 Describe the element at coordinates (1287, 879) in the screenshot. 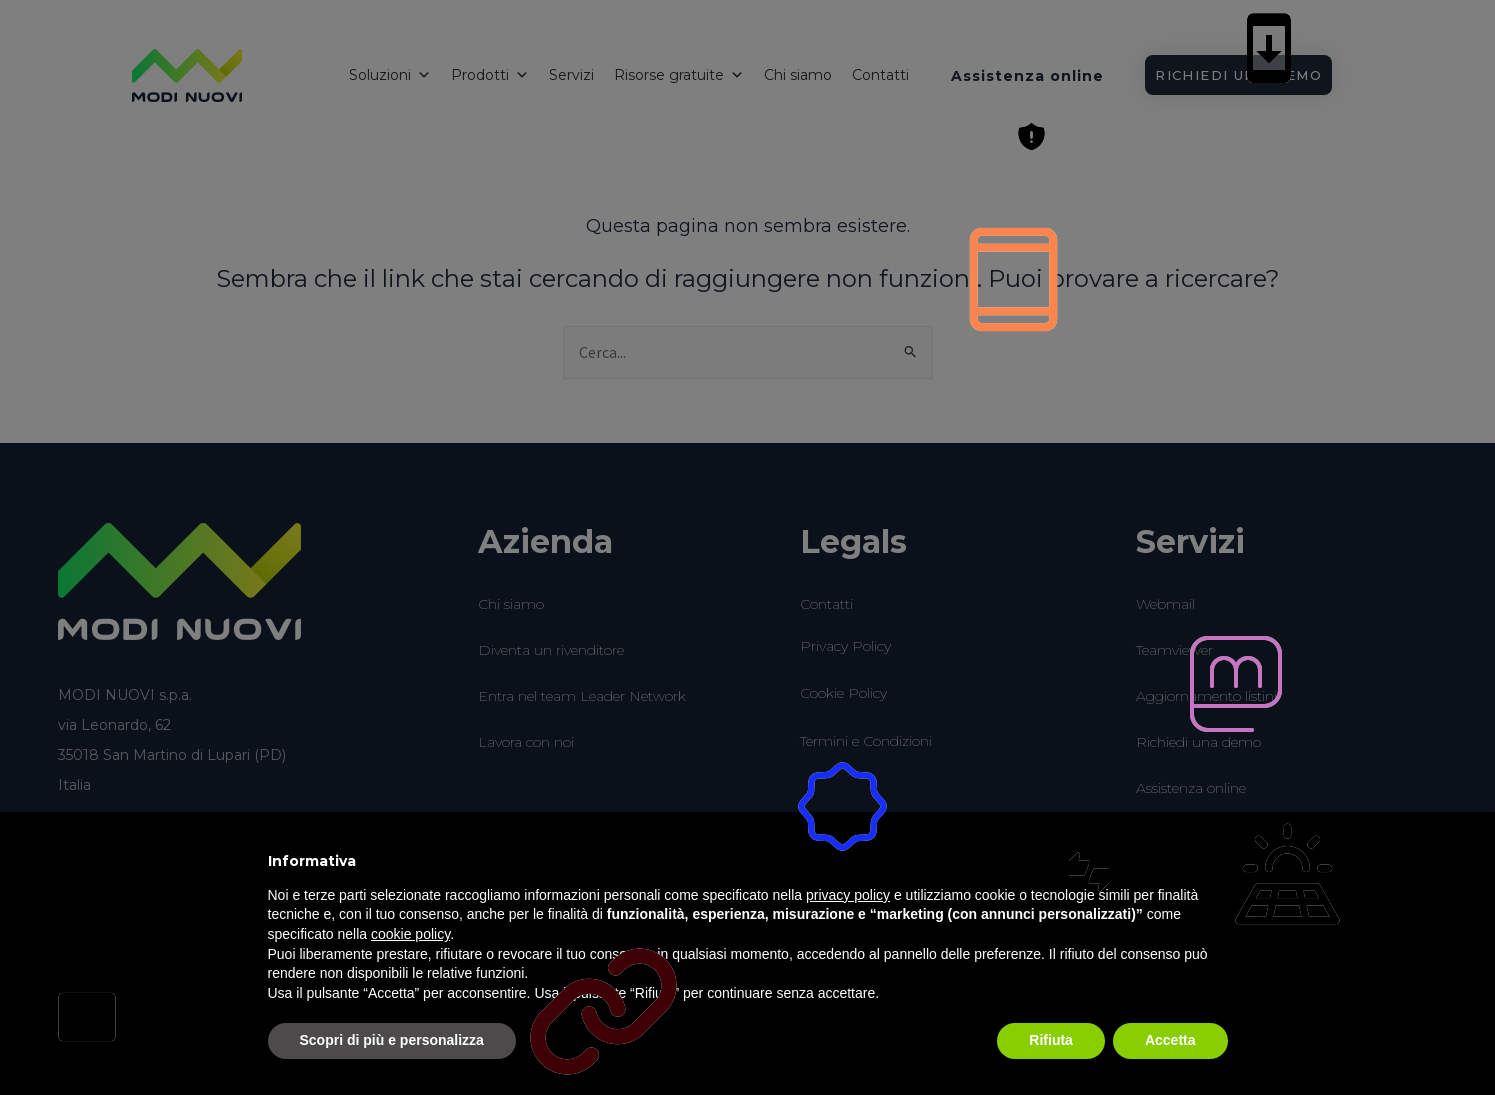

I see `view solar energy or panel status` at that location.